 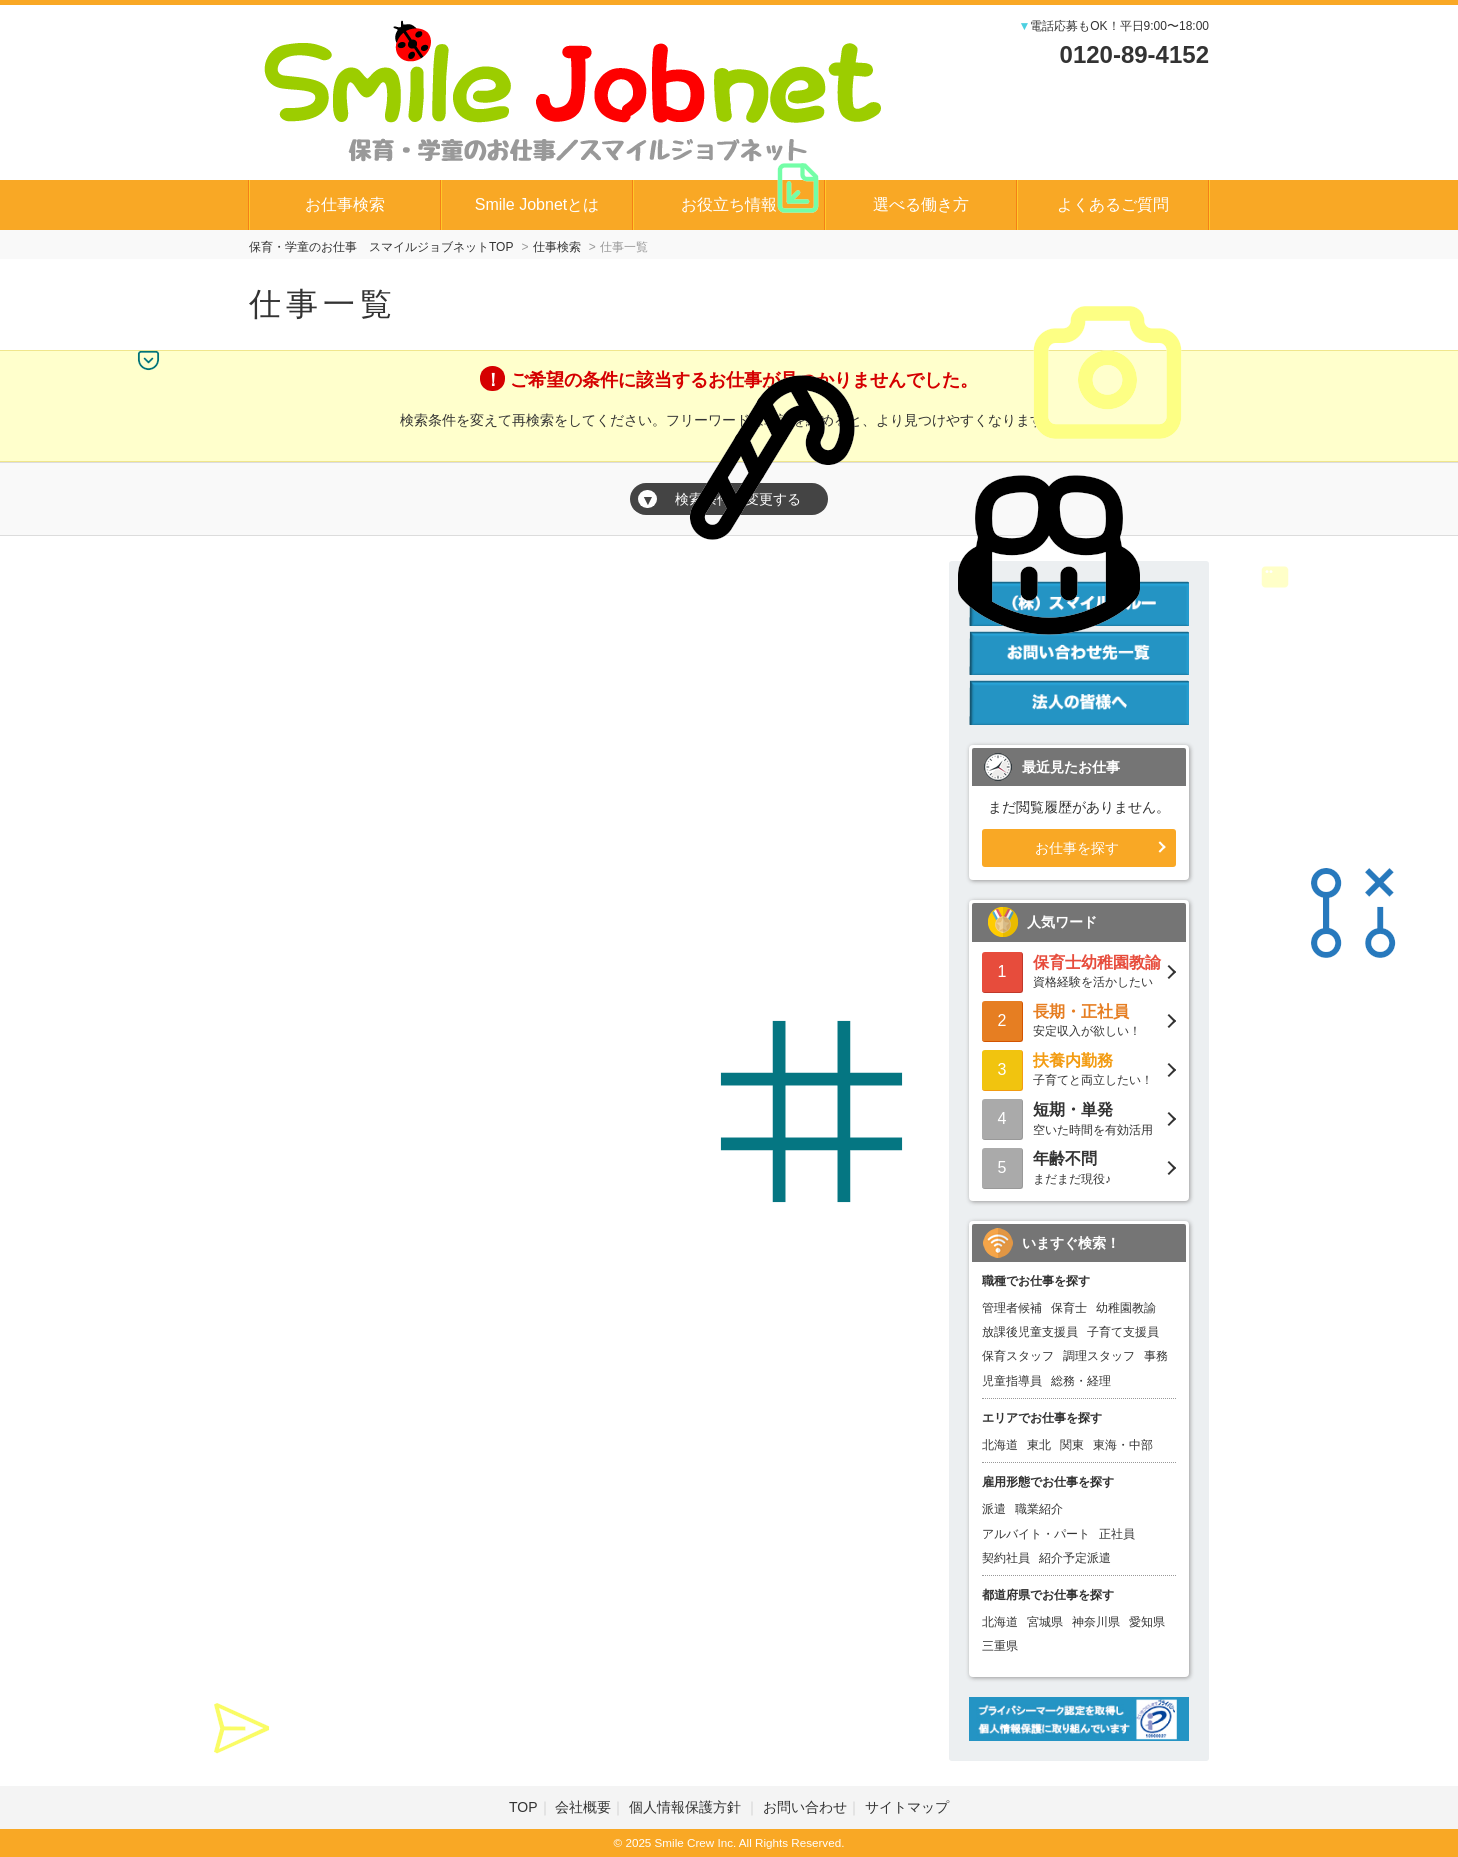 I want to click on access GitHub Copilot AI assistant, so click(x=1049, y=555).